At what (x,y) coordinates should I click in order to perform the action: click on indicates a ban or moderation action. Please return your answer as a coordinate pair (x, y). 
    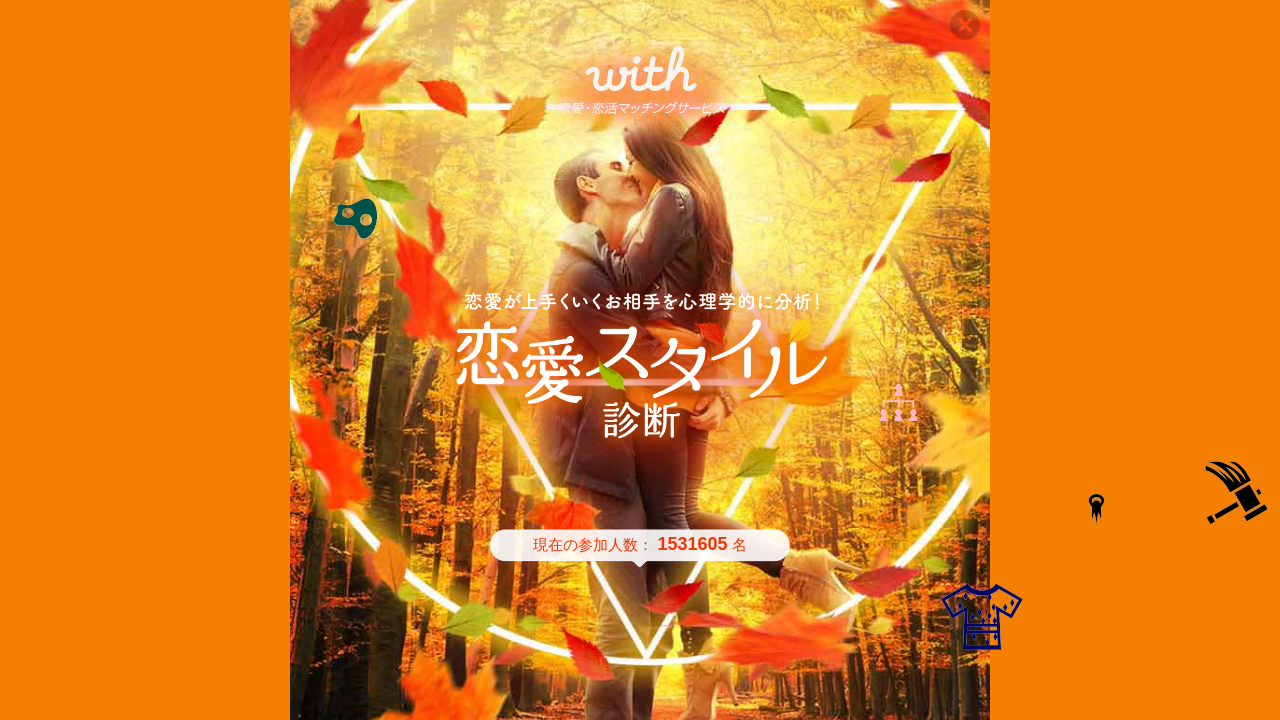
    Looking at the image, I should click on (1237, 494).